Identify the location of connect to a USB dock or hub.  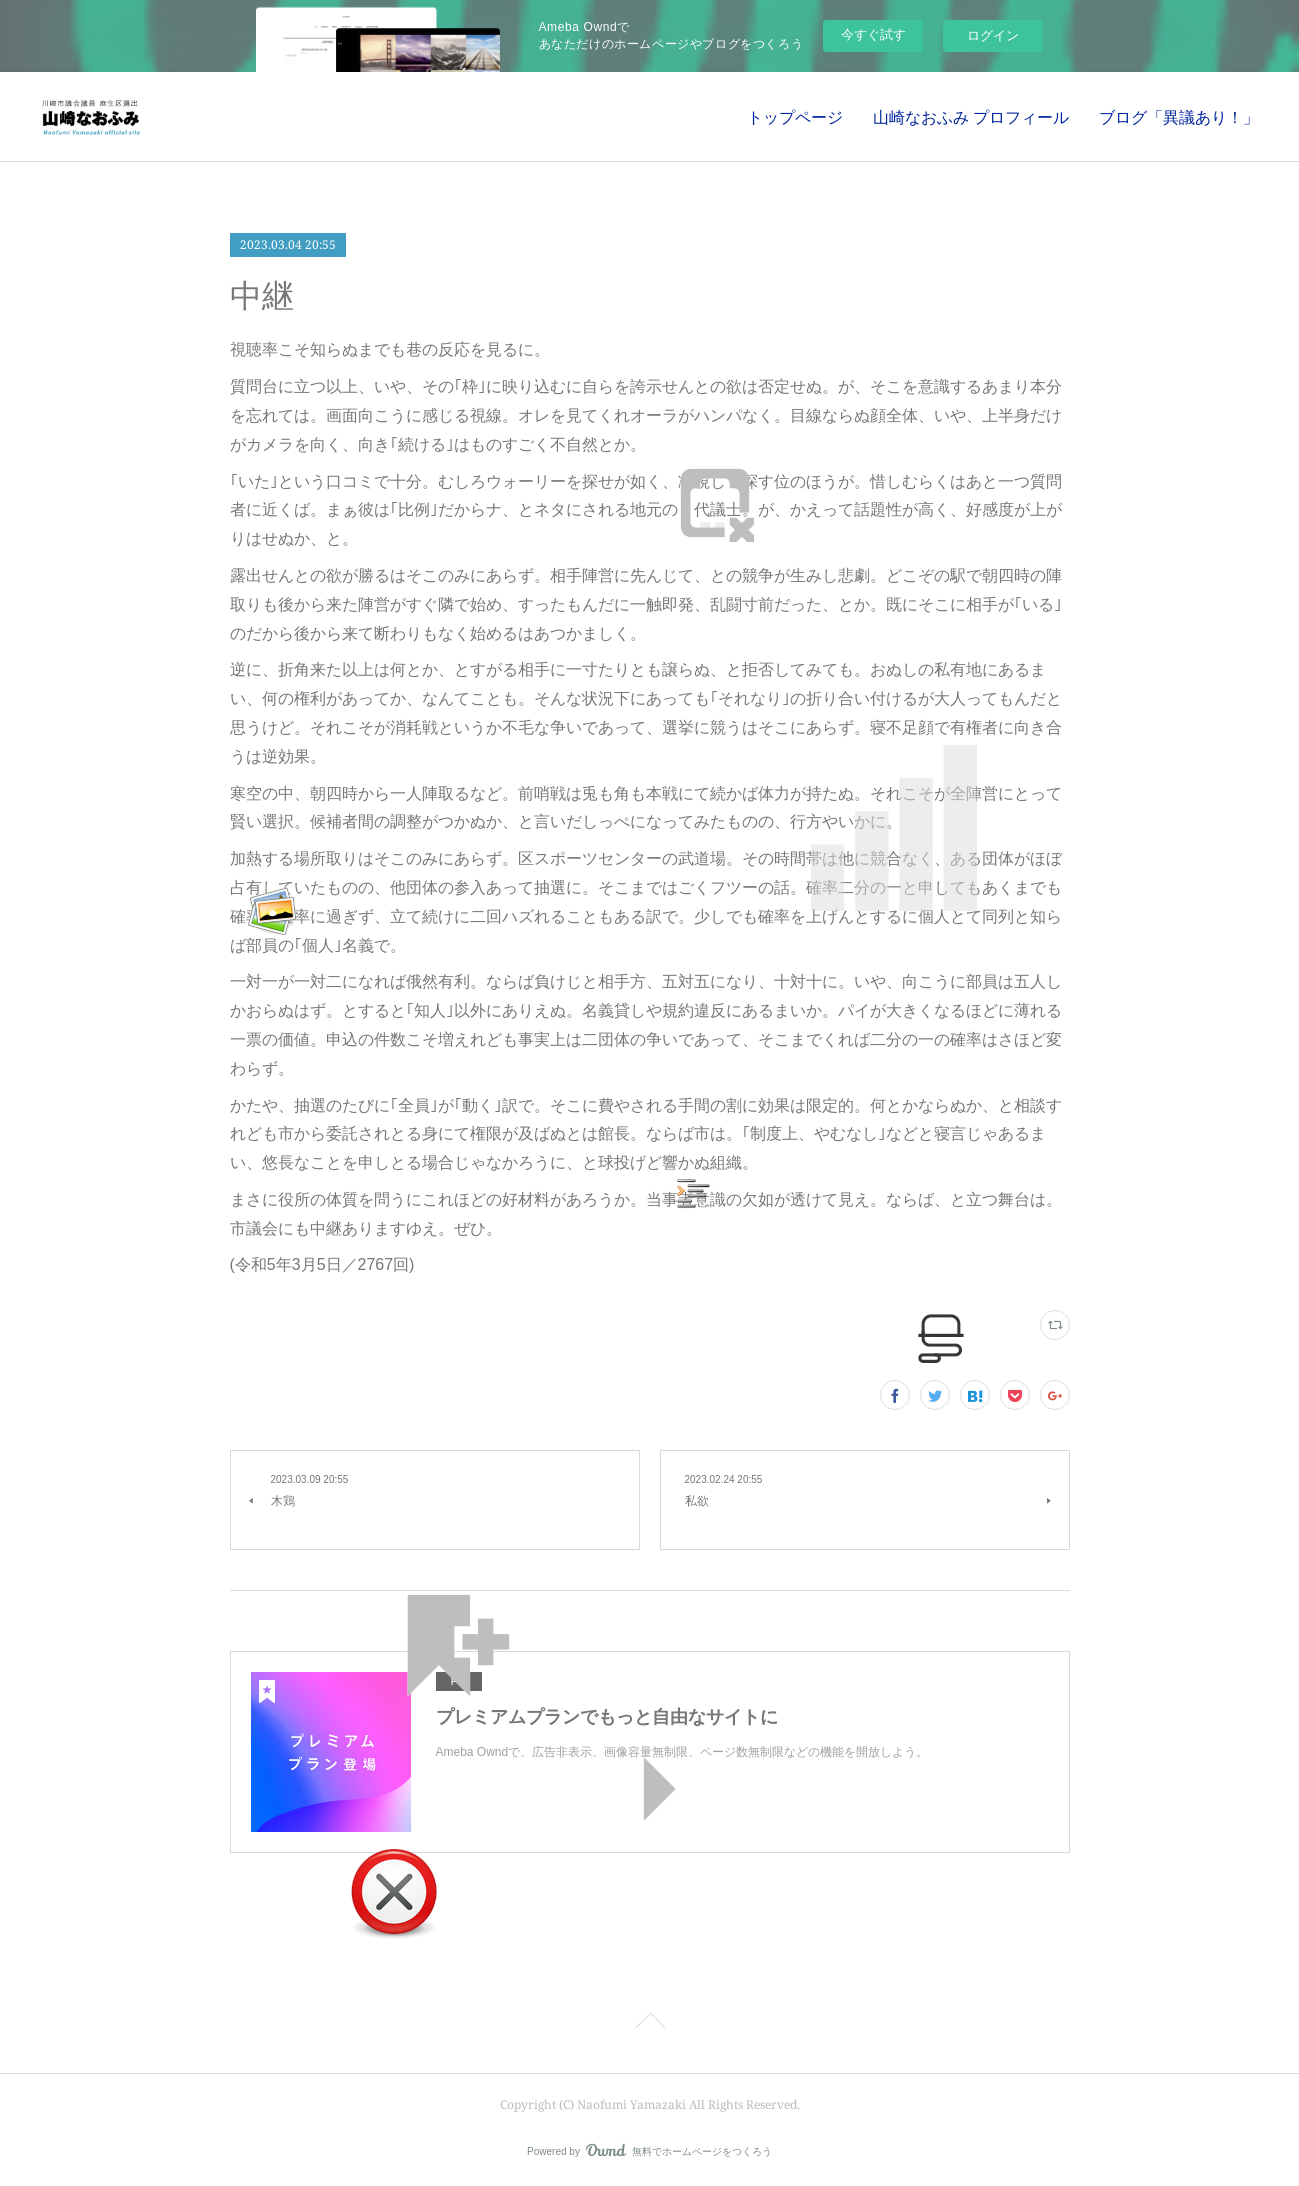
(941, 1337).